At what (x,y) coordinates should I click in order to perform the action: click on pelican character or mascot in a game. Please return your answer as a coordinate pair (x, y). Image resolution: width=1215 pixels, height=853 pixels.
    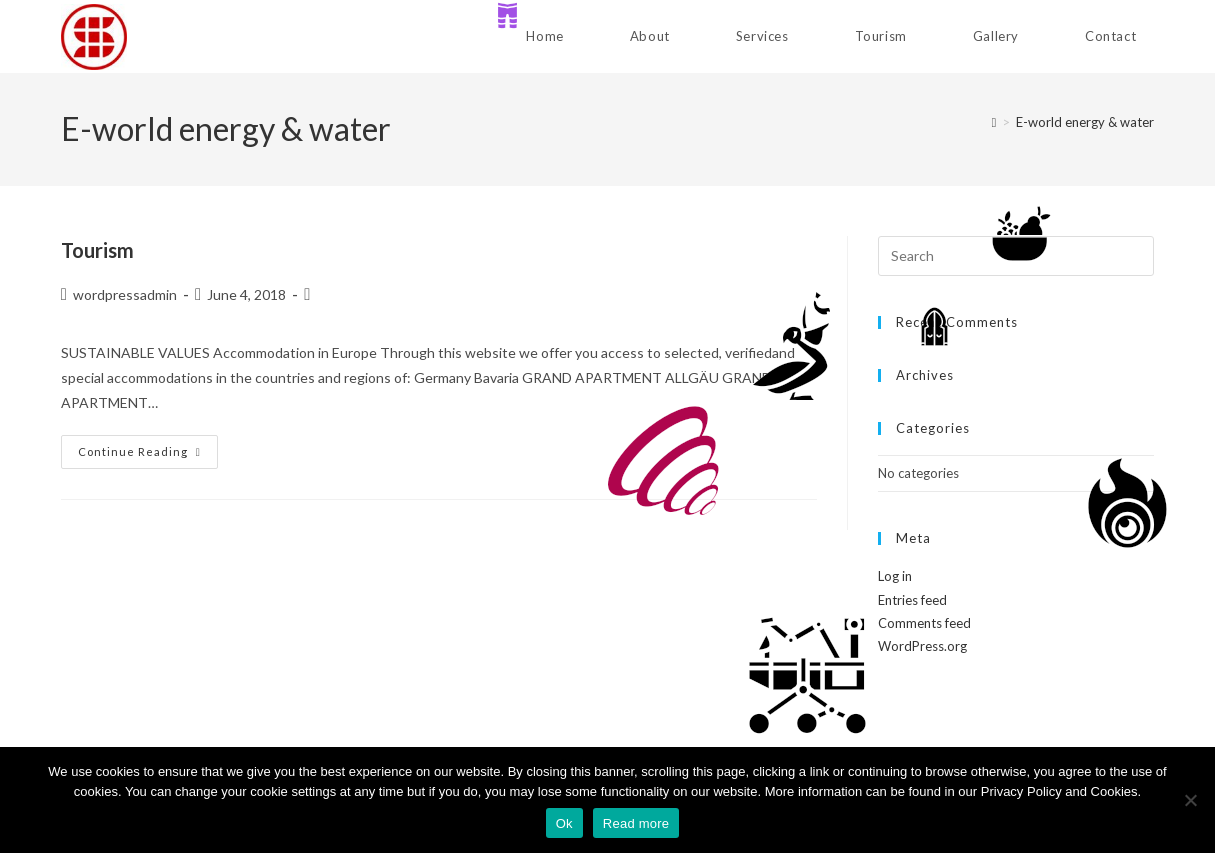
    Looking at the image, I should click on (796, 346).